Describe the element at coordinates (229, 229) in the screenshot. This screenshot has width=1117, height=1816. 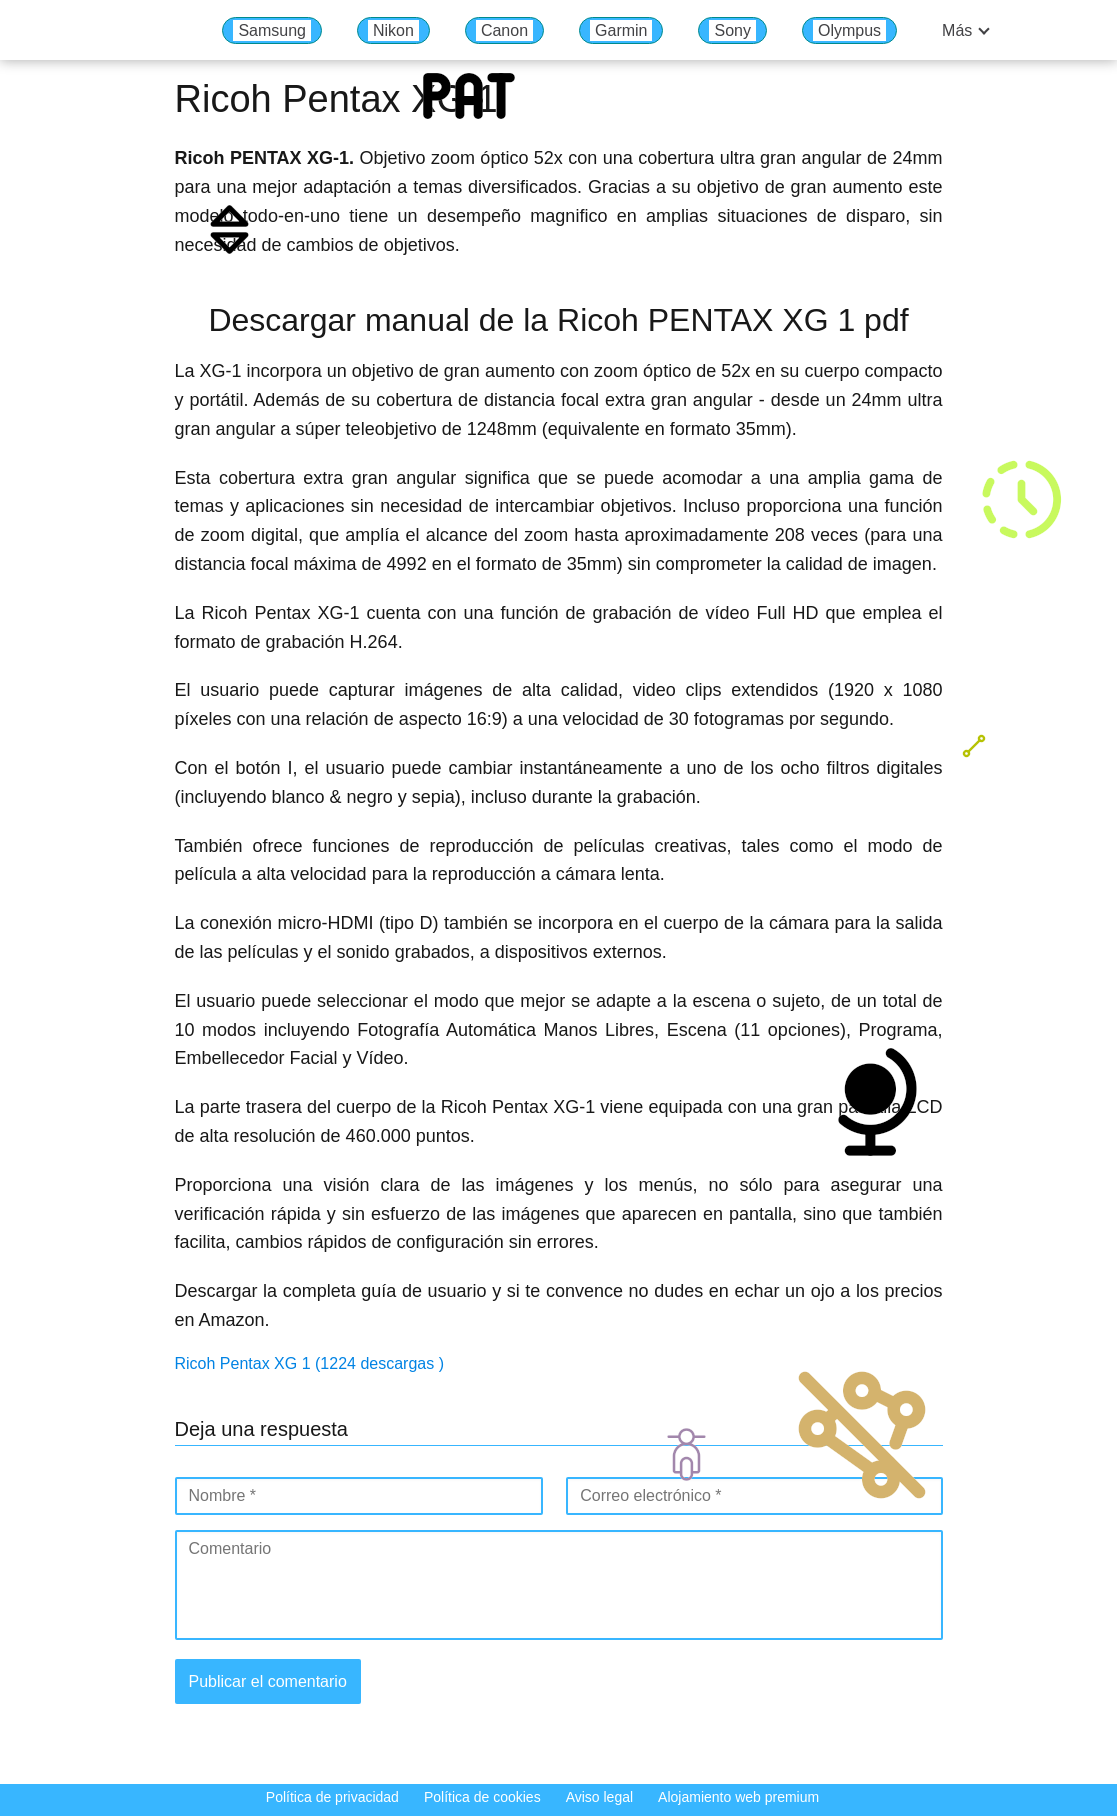
I see `expand or collapse a dropdown menu` at that location.